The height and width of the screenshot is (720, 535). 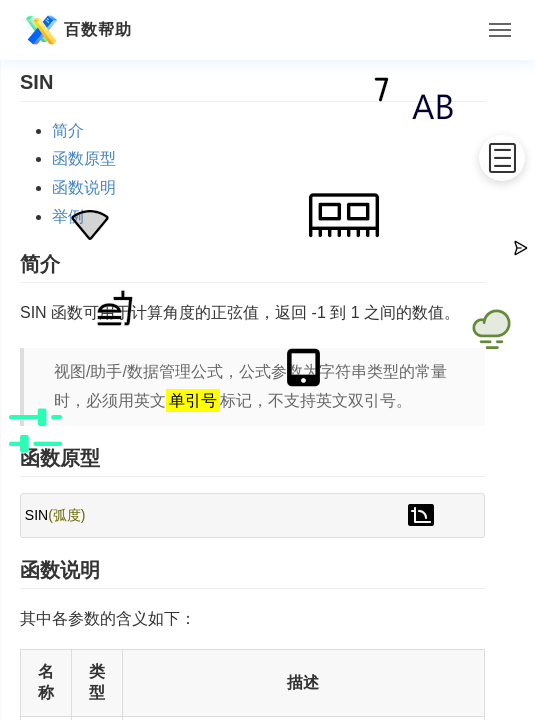 What do you see at coordinates (90, 225) in the screenshot?
I see `strong wifi signal connected` at bounding box center [90, 225].